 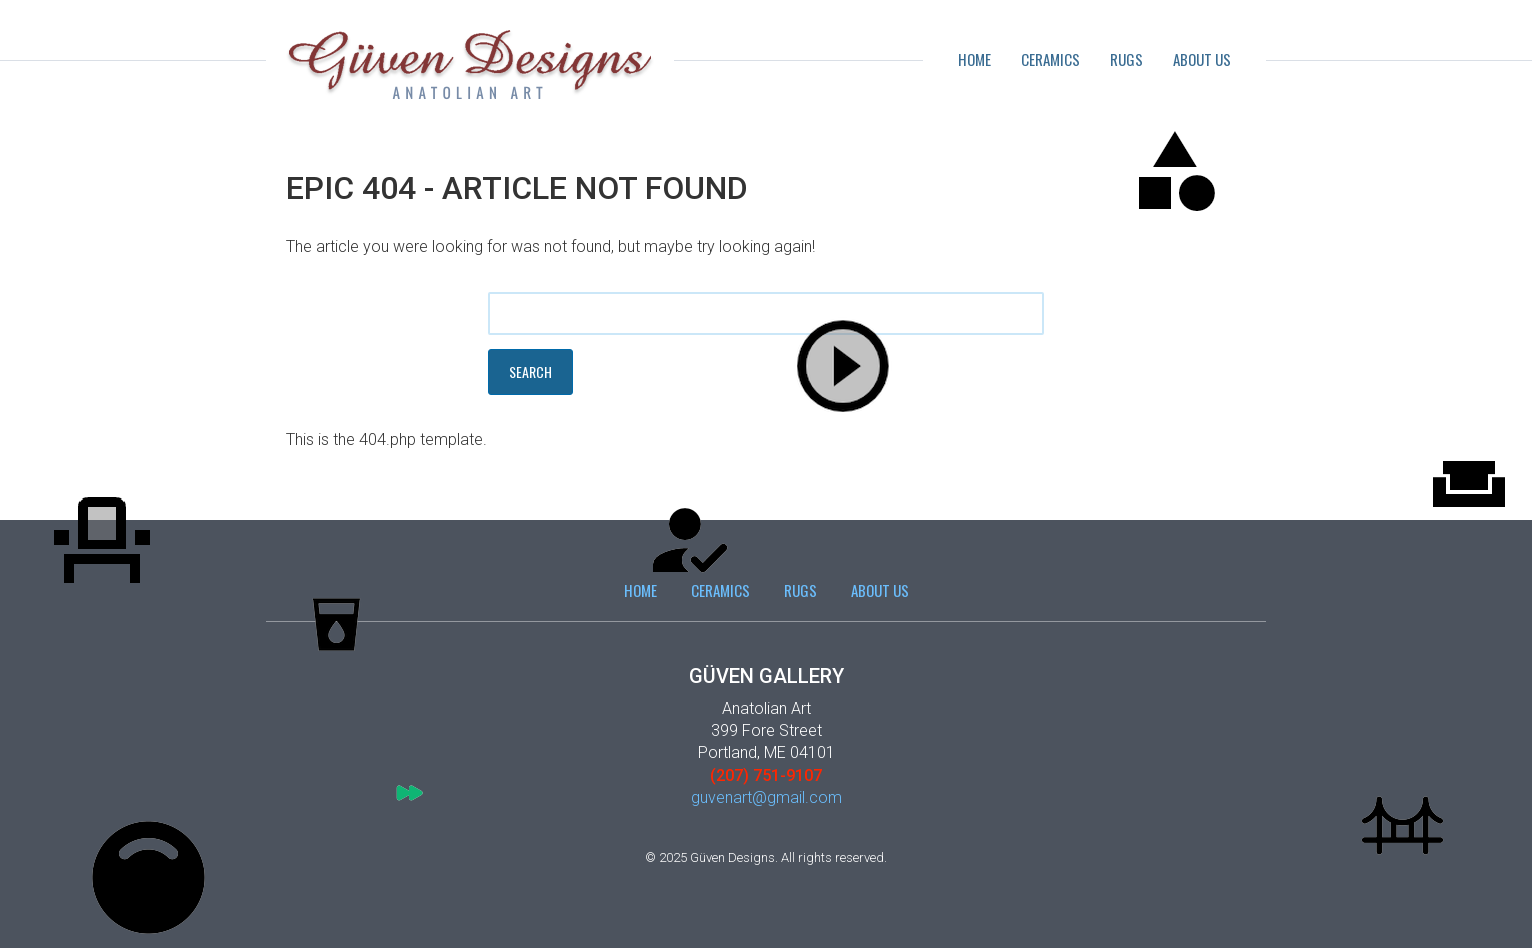 I want to click on view weekend or leisure activities, so click(x=1469, y=484).